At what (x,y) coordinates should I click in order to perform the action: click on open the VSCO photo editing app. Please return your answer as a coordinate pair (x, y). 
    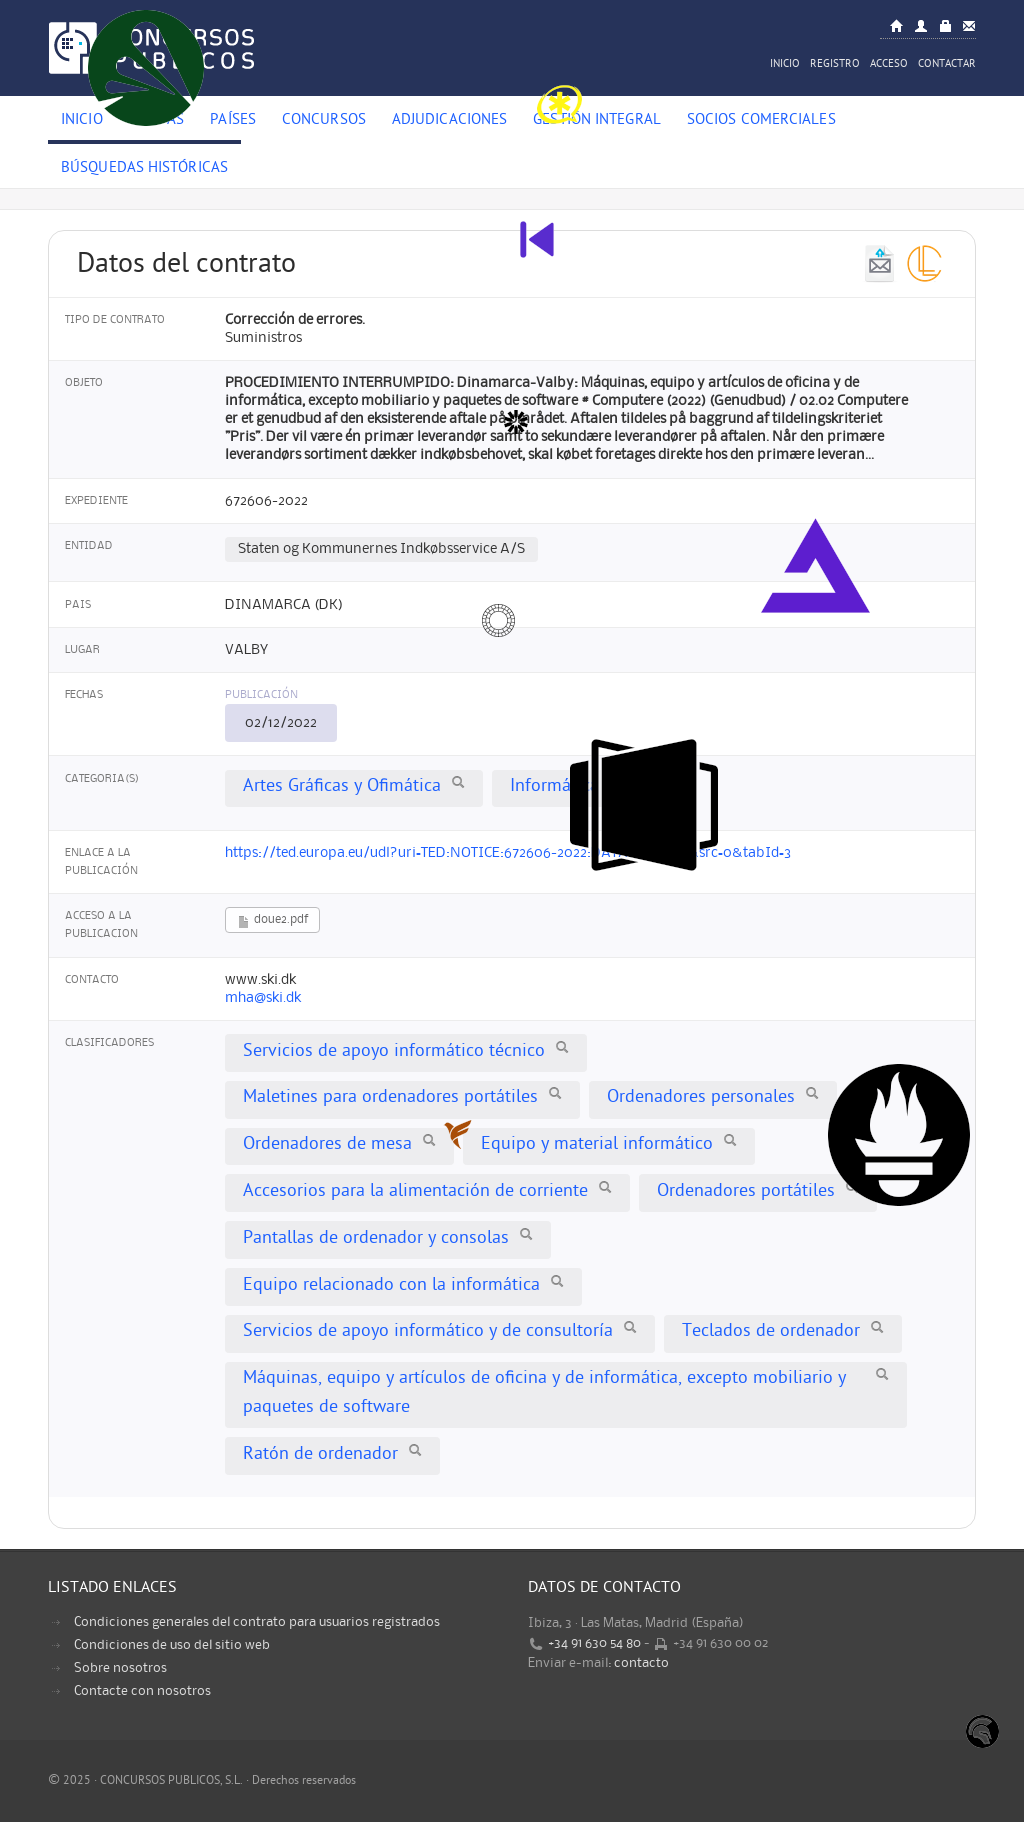
    Looking at the image, I should click on (498, 620).